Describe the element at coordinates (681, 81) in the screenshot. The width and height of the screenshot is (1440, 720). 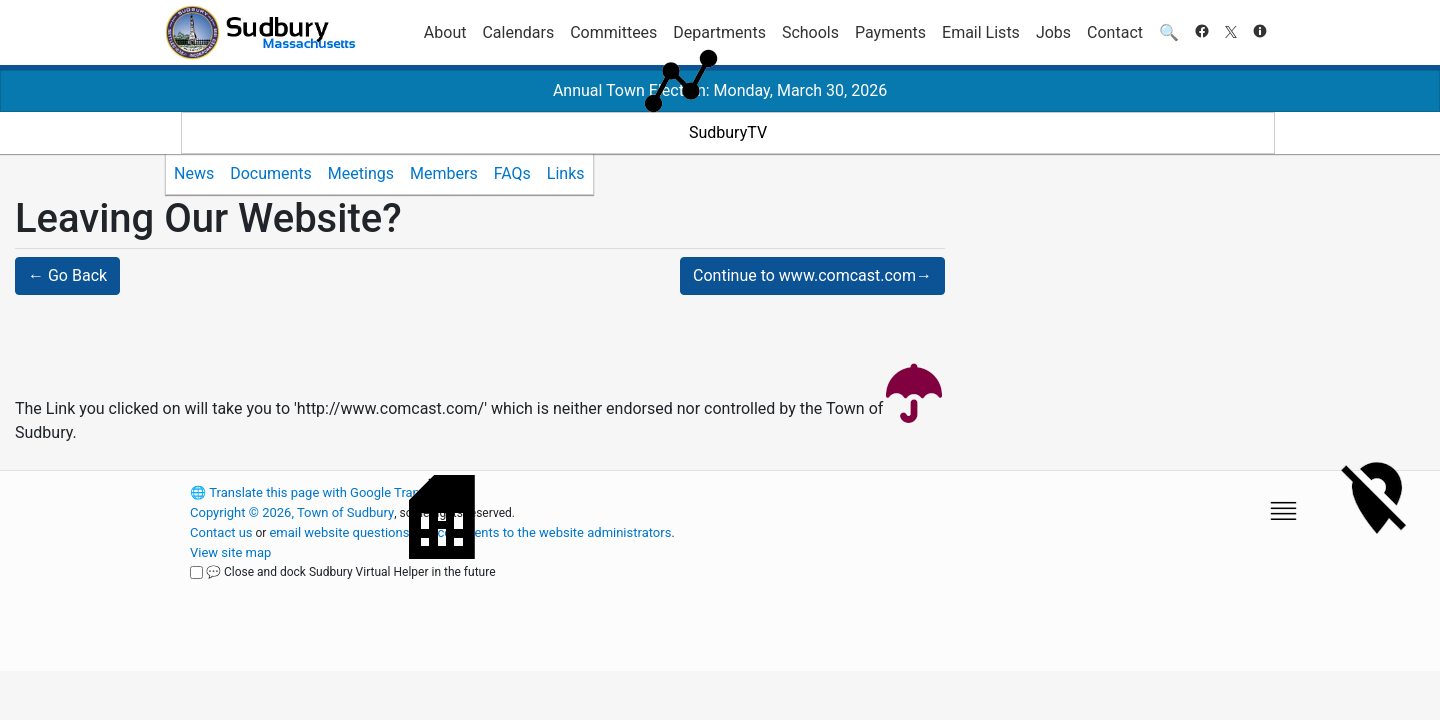
I see `view connected data points or analytics` at that location.